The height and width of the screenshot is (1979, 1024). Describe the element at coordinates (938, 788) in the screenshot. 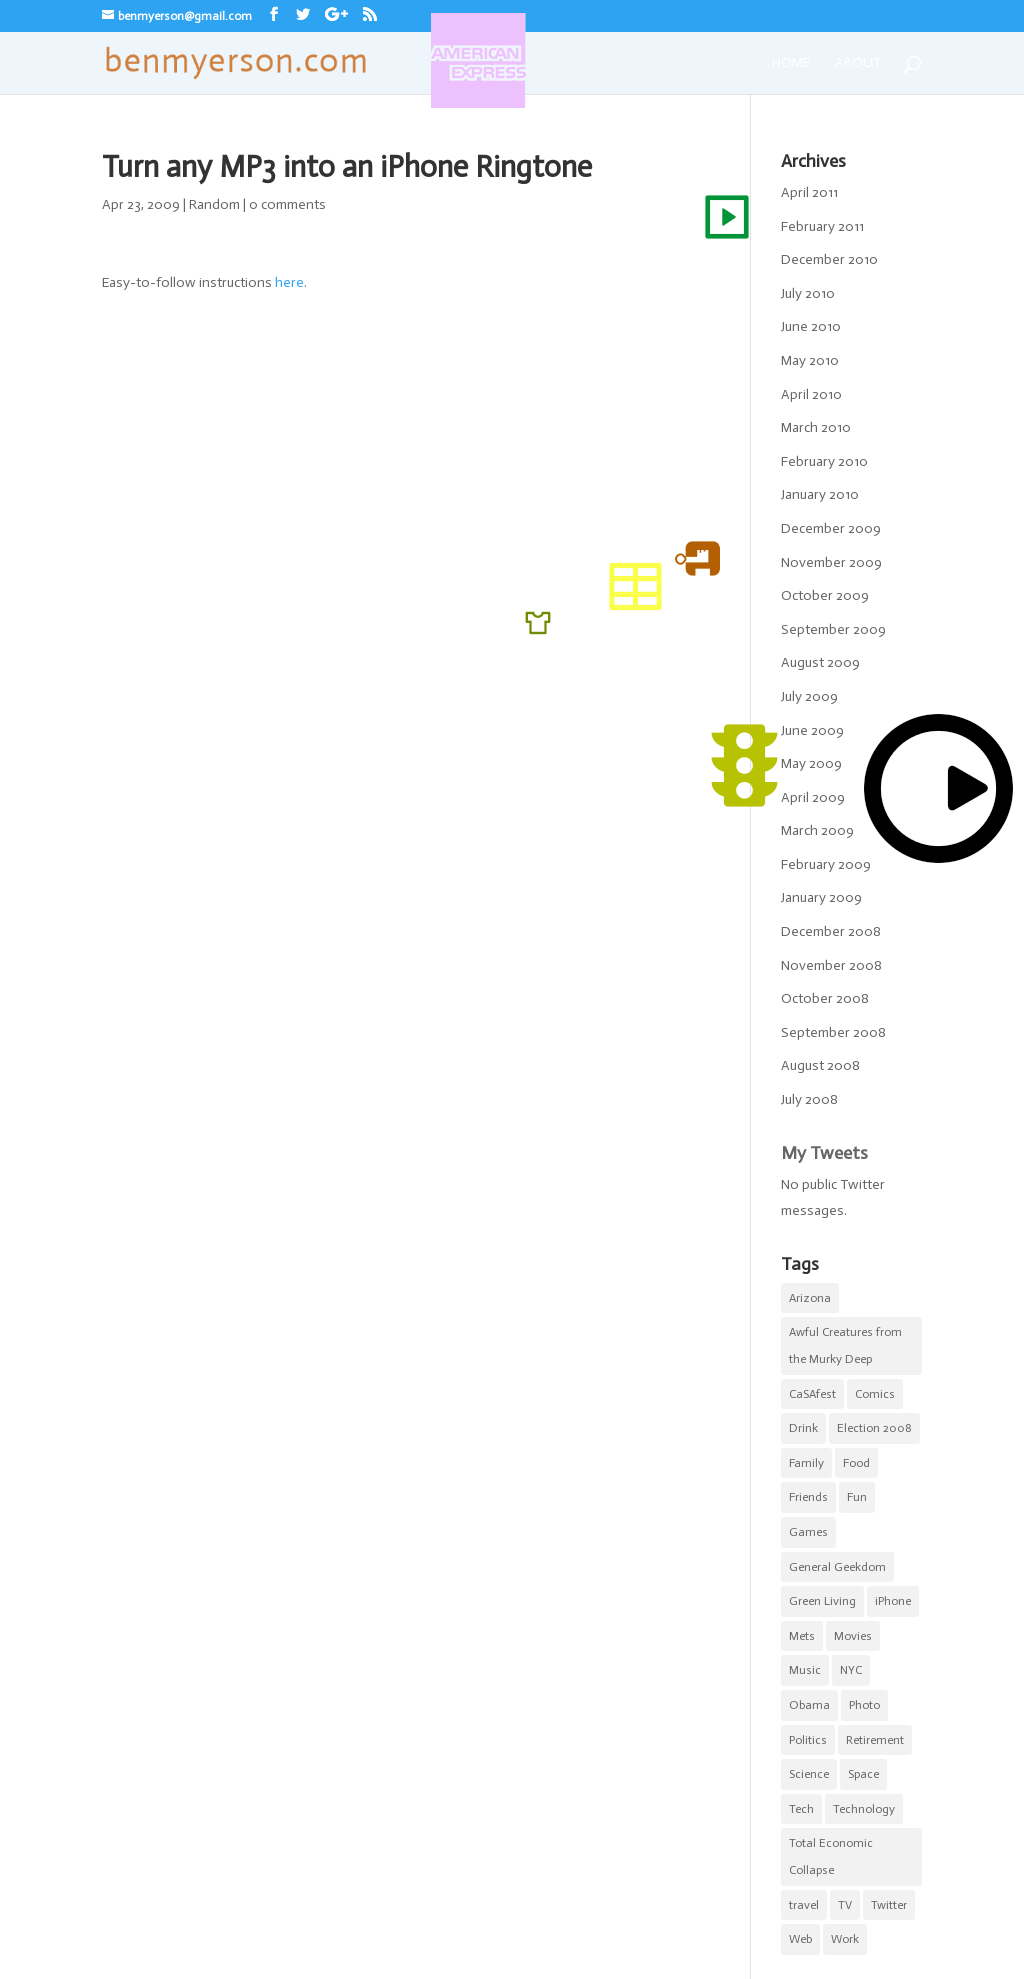

I see `steinberg brand logo` at that location.